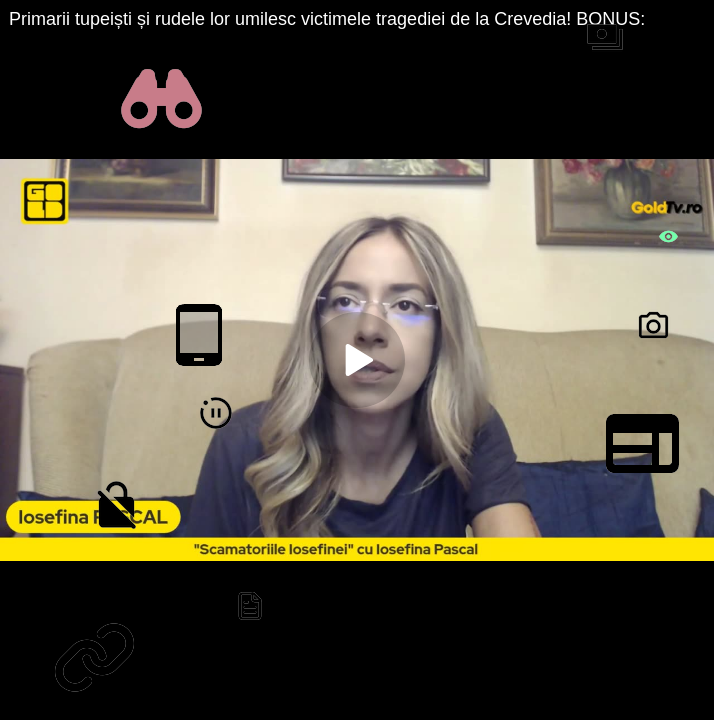 This screenshot has height=720, width=714. Describe the element at coordinates (250, 606) in the screenshot. I see `view document contents` at that location.